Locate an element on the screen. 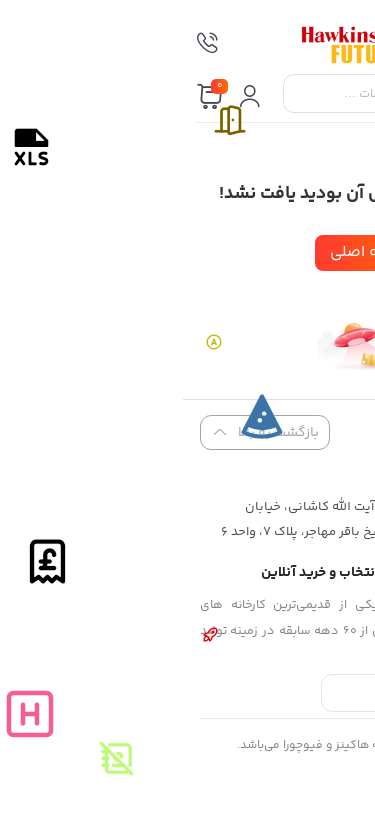 The height and width of the screenshot is (826, 375). log out or exit the application is located at coordinates (230, 120).